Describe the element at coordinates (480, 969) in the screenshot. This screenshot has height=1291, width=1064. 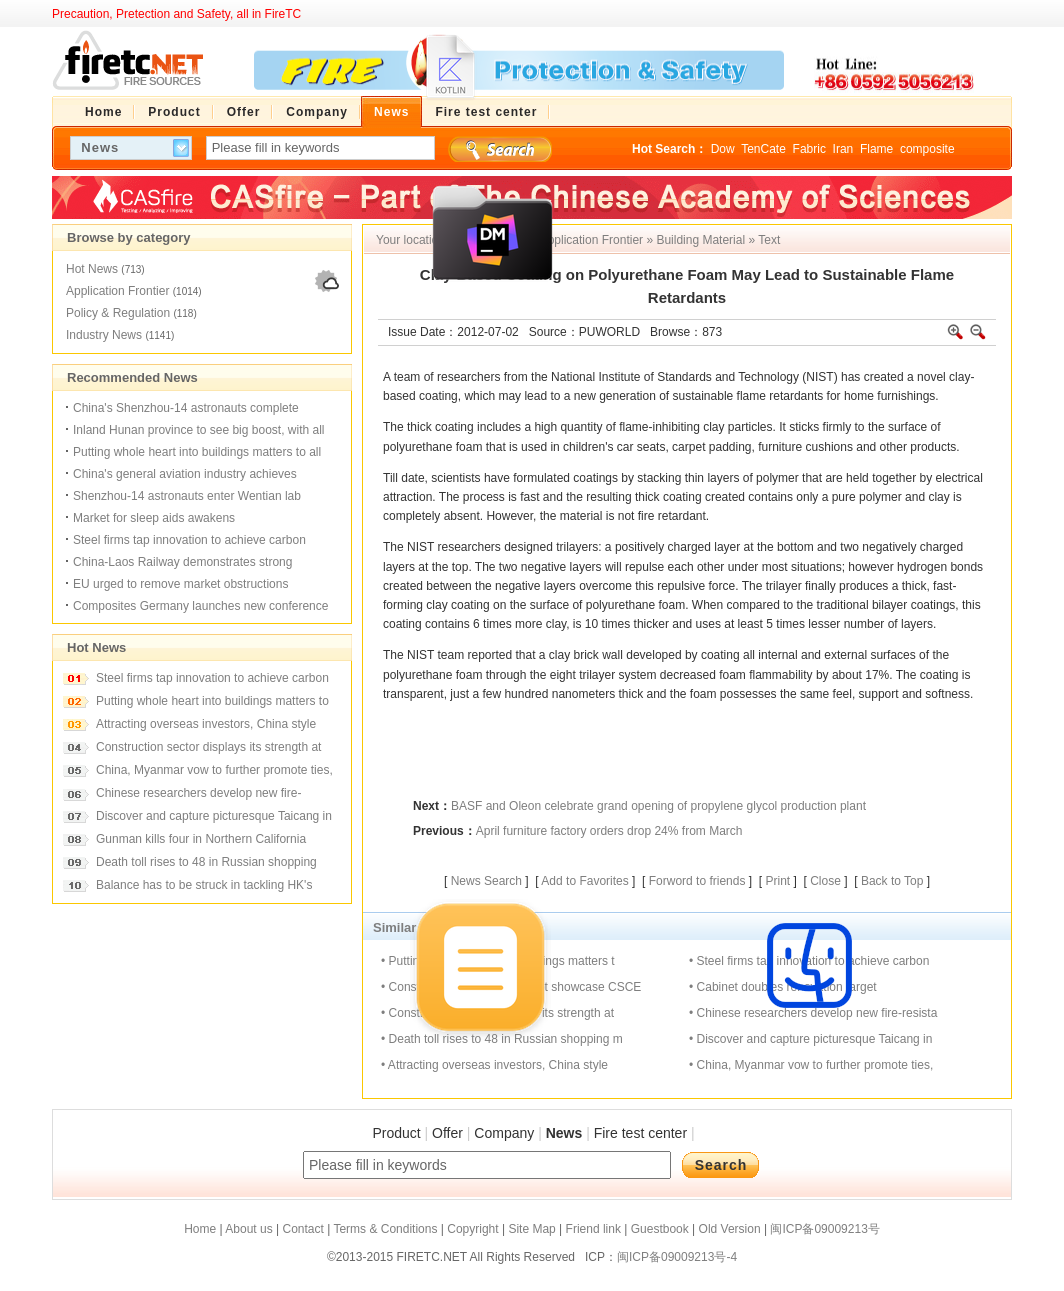
I see `access desklet preferences and settings` at that location.